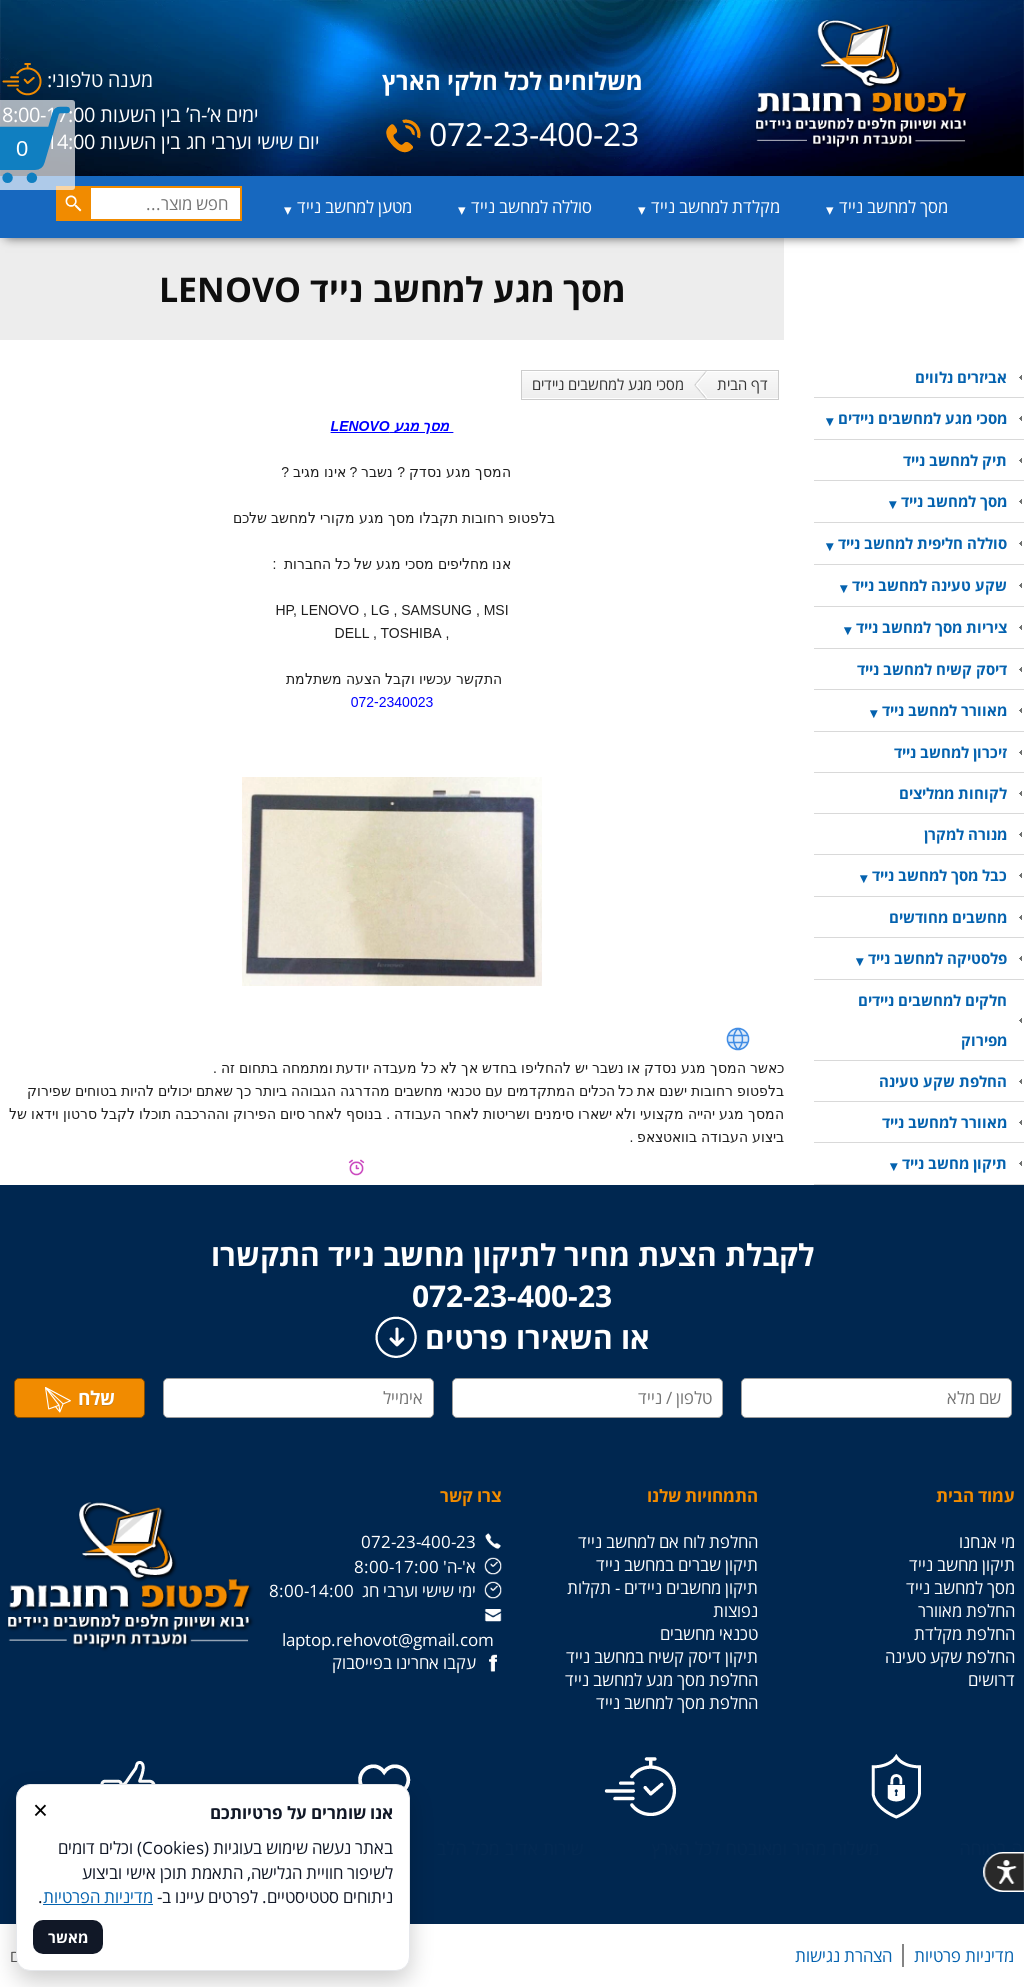 Image resolution: width=1024 pixels, height=1987 pixels. I want to click on set or view alarms, so click(356, 1167).